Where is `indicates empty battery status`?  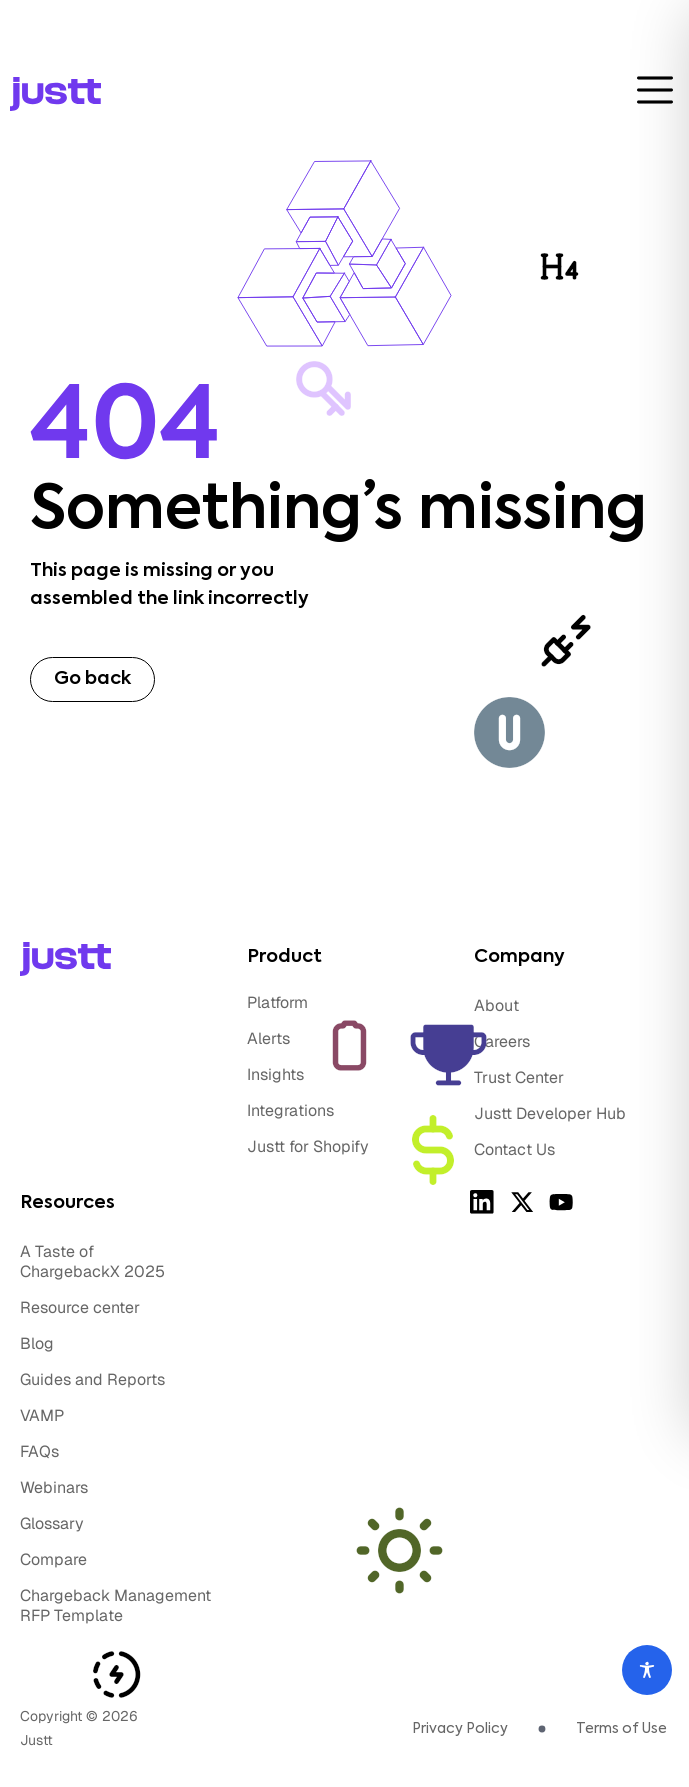
indicates empty battery status is located at coordinates (349, 1045).